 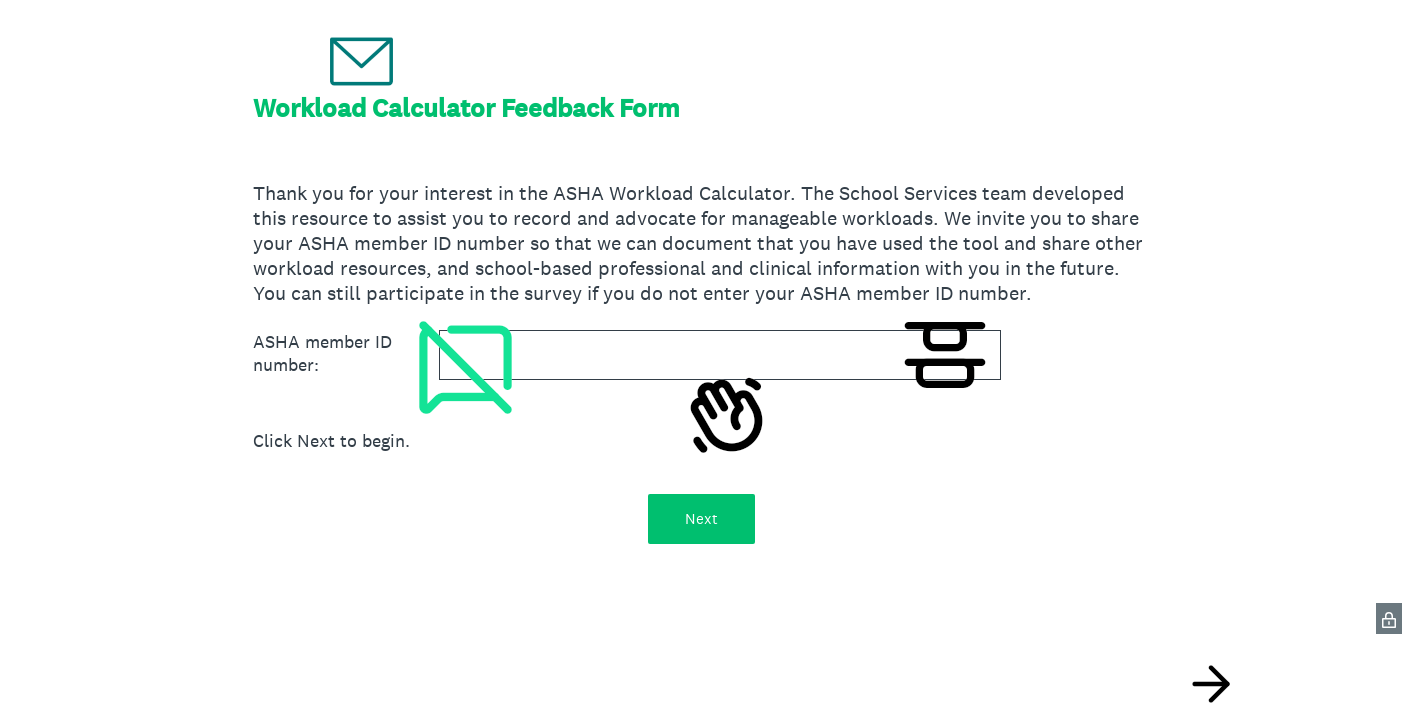 What do you see at coordinates (465, 367) in the screenshot?
I see `mute or disable chat notifications` at bounding box center [465, 367].